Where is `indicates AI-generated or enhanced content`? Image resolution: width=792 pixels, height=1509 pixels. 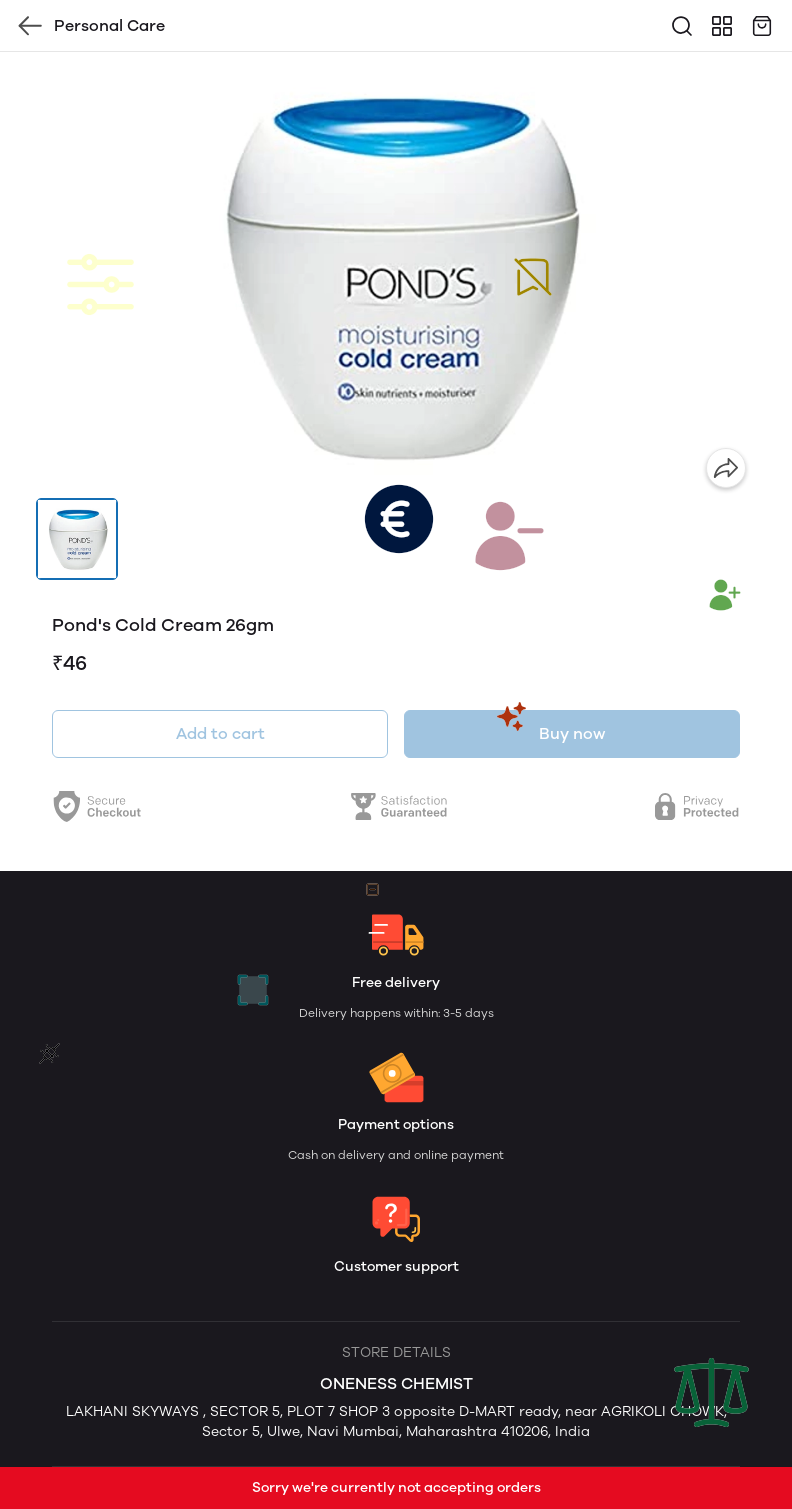
indicates AI-generated or enhanced content is located at coordinates (511, 716).